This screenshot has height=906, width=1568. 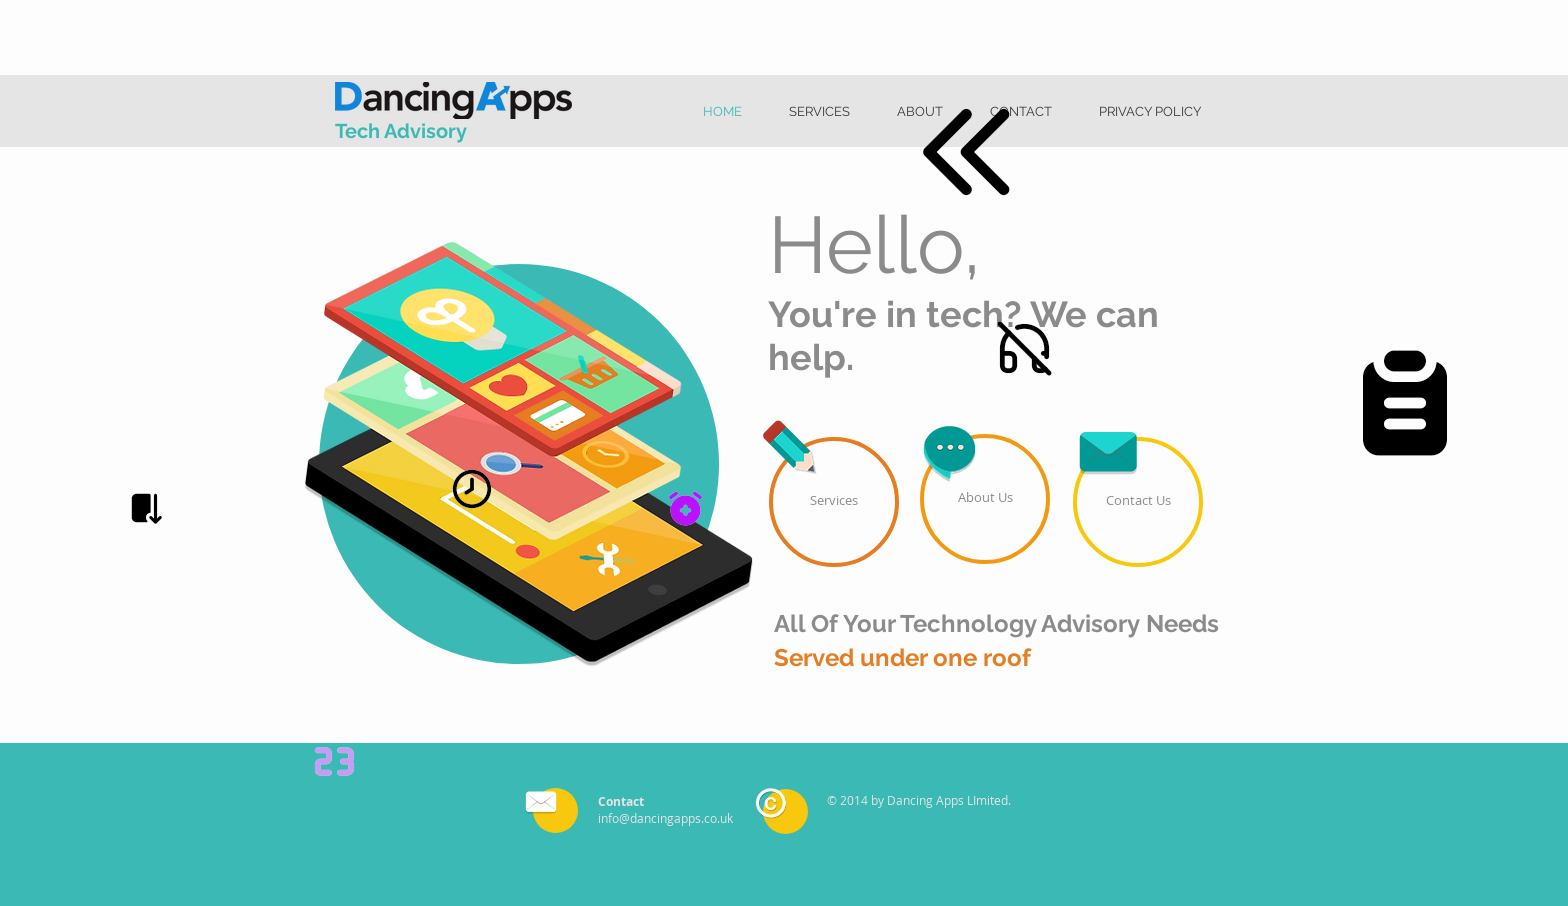 What do you see at coordinates (970, 152) in the screenshot?
I see `go back to the beginning` at bounding box center [970, 152].